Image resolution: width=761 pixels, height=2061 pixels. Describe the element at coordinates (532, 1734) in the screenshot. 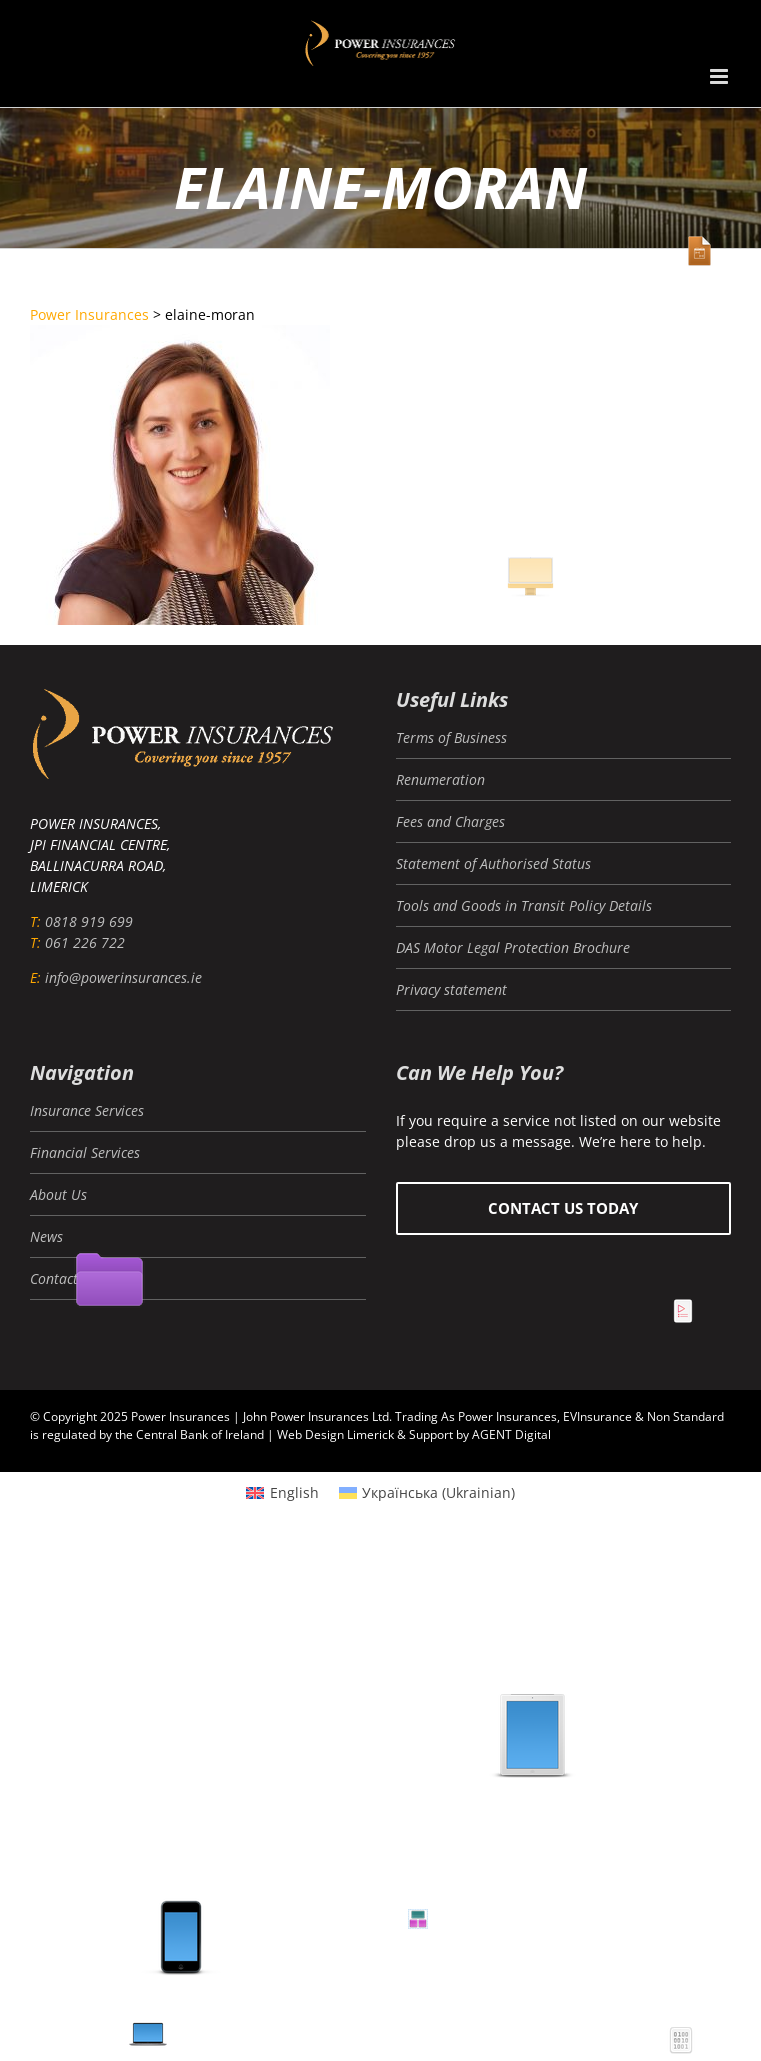

I see `indicates a connected iPad device` at that location.